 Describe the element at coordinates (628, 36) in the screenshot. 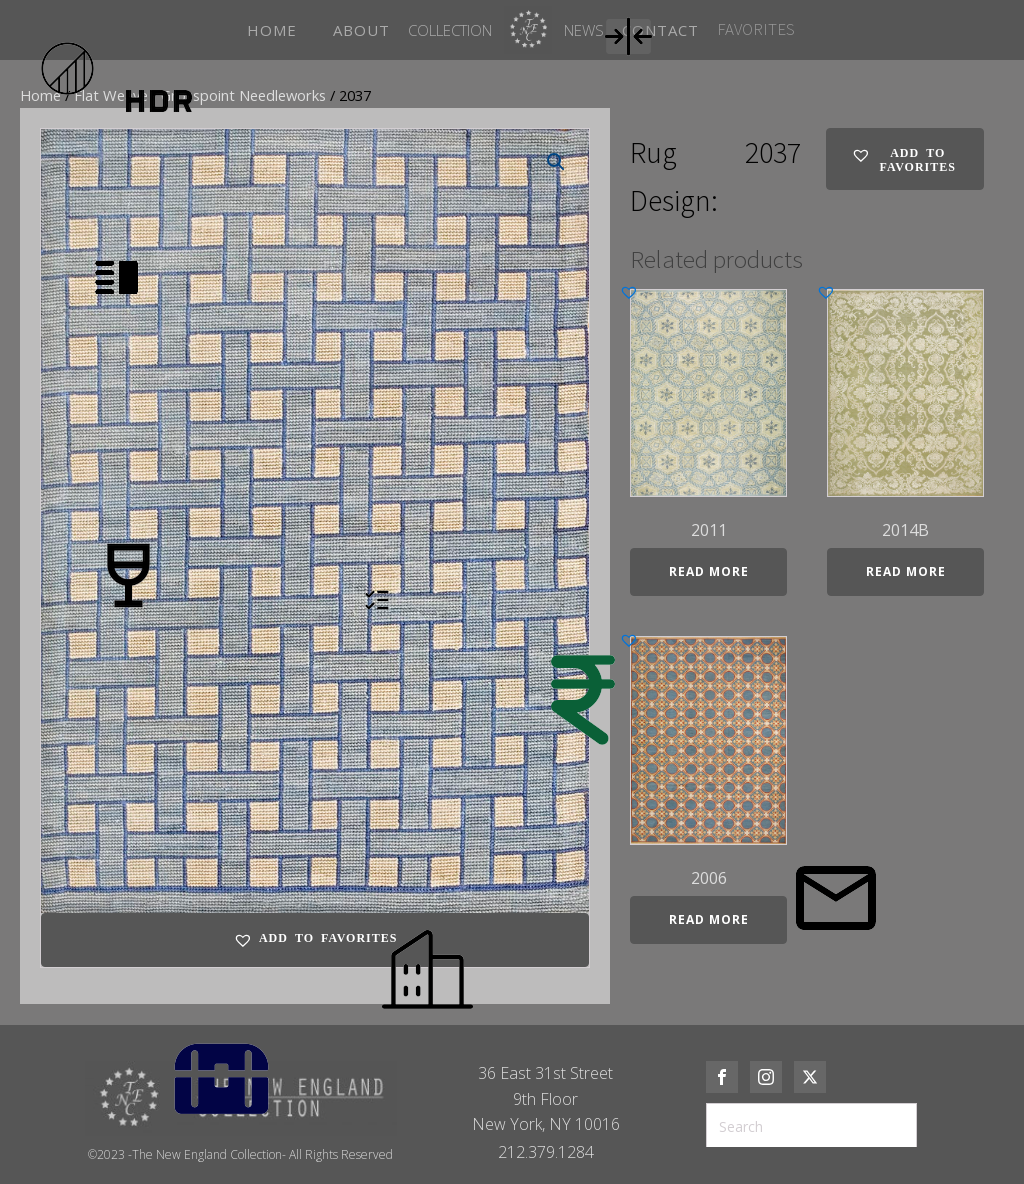

I see `collapse or minimize a panel horizontally` at that location.